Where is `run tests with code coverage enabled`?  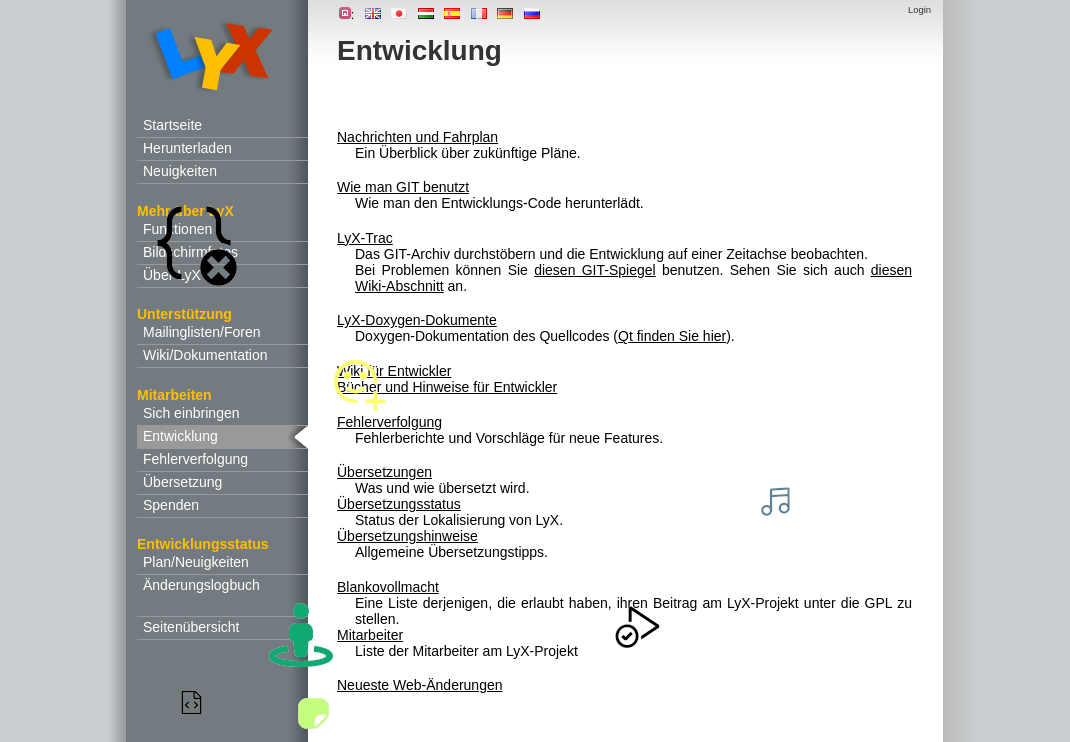
run tests with code coverage enabled is located at coordinates (638, 625).